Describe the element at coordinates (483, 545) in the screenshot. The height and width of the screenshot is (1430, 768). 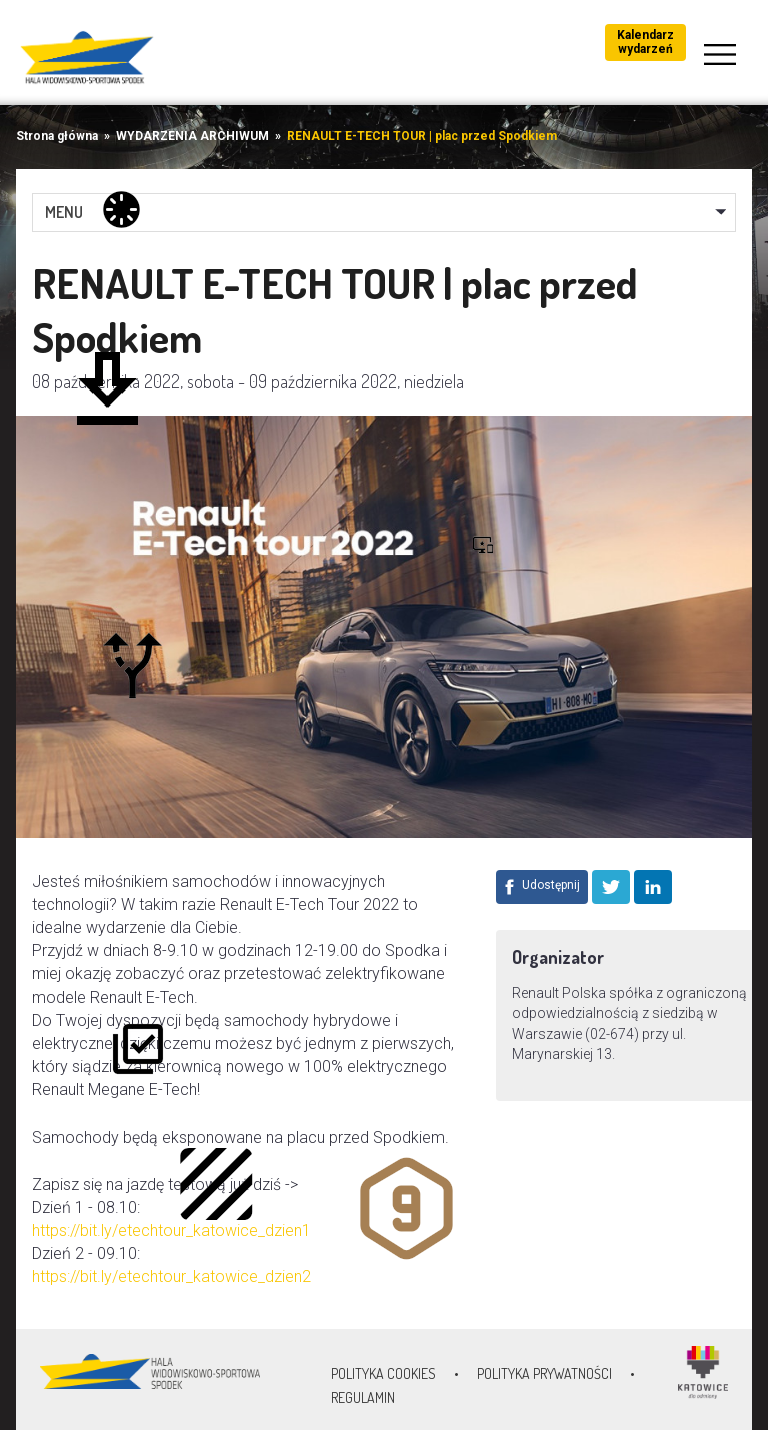
I see `view synced or connected devices` at that location.